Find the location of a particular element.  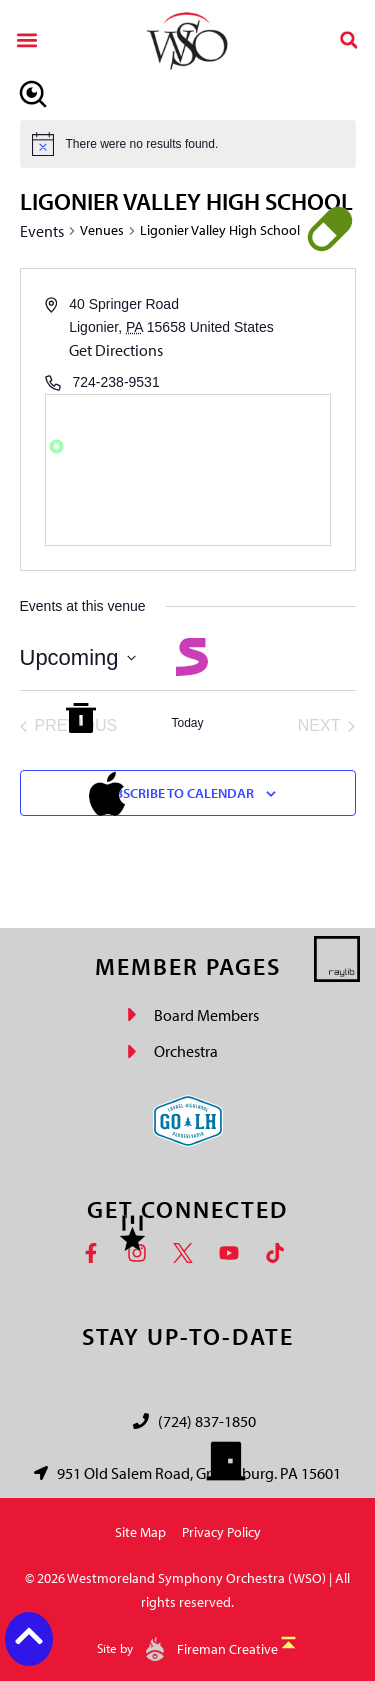

skip to the beginning or top of content is located at coordinates (288, 1642).